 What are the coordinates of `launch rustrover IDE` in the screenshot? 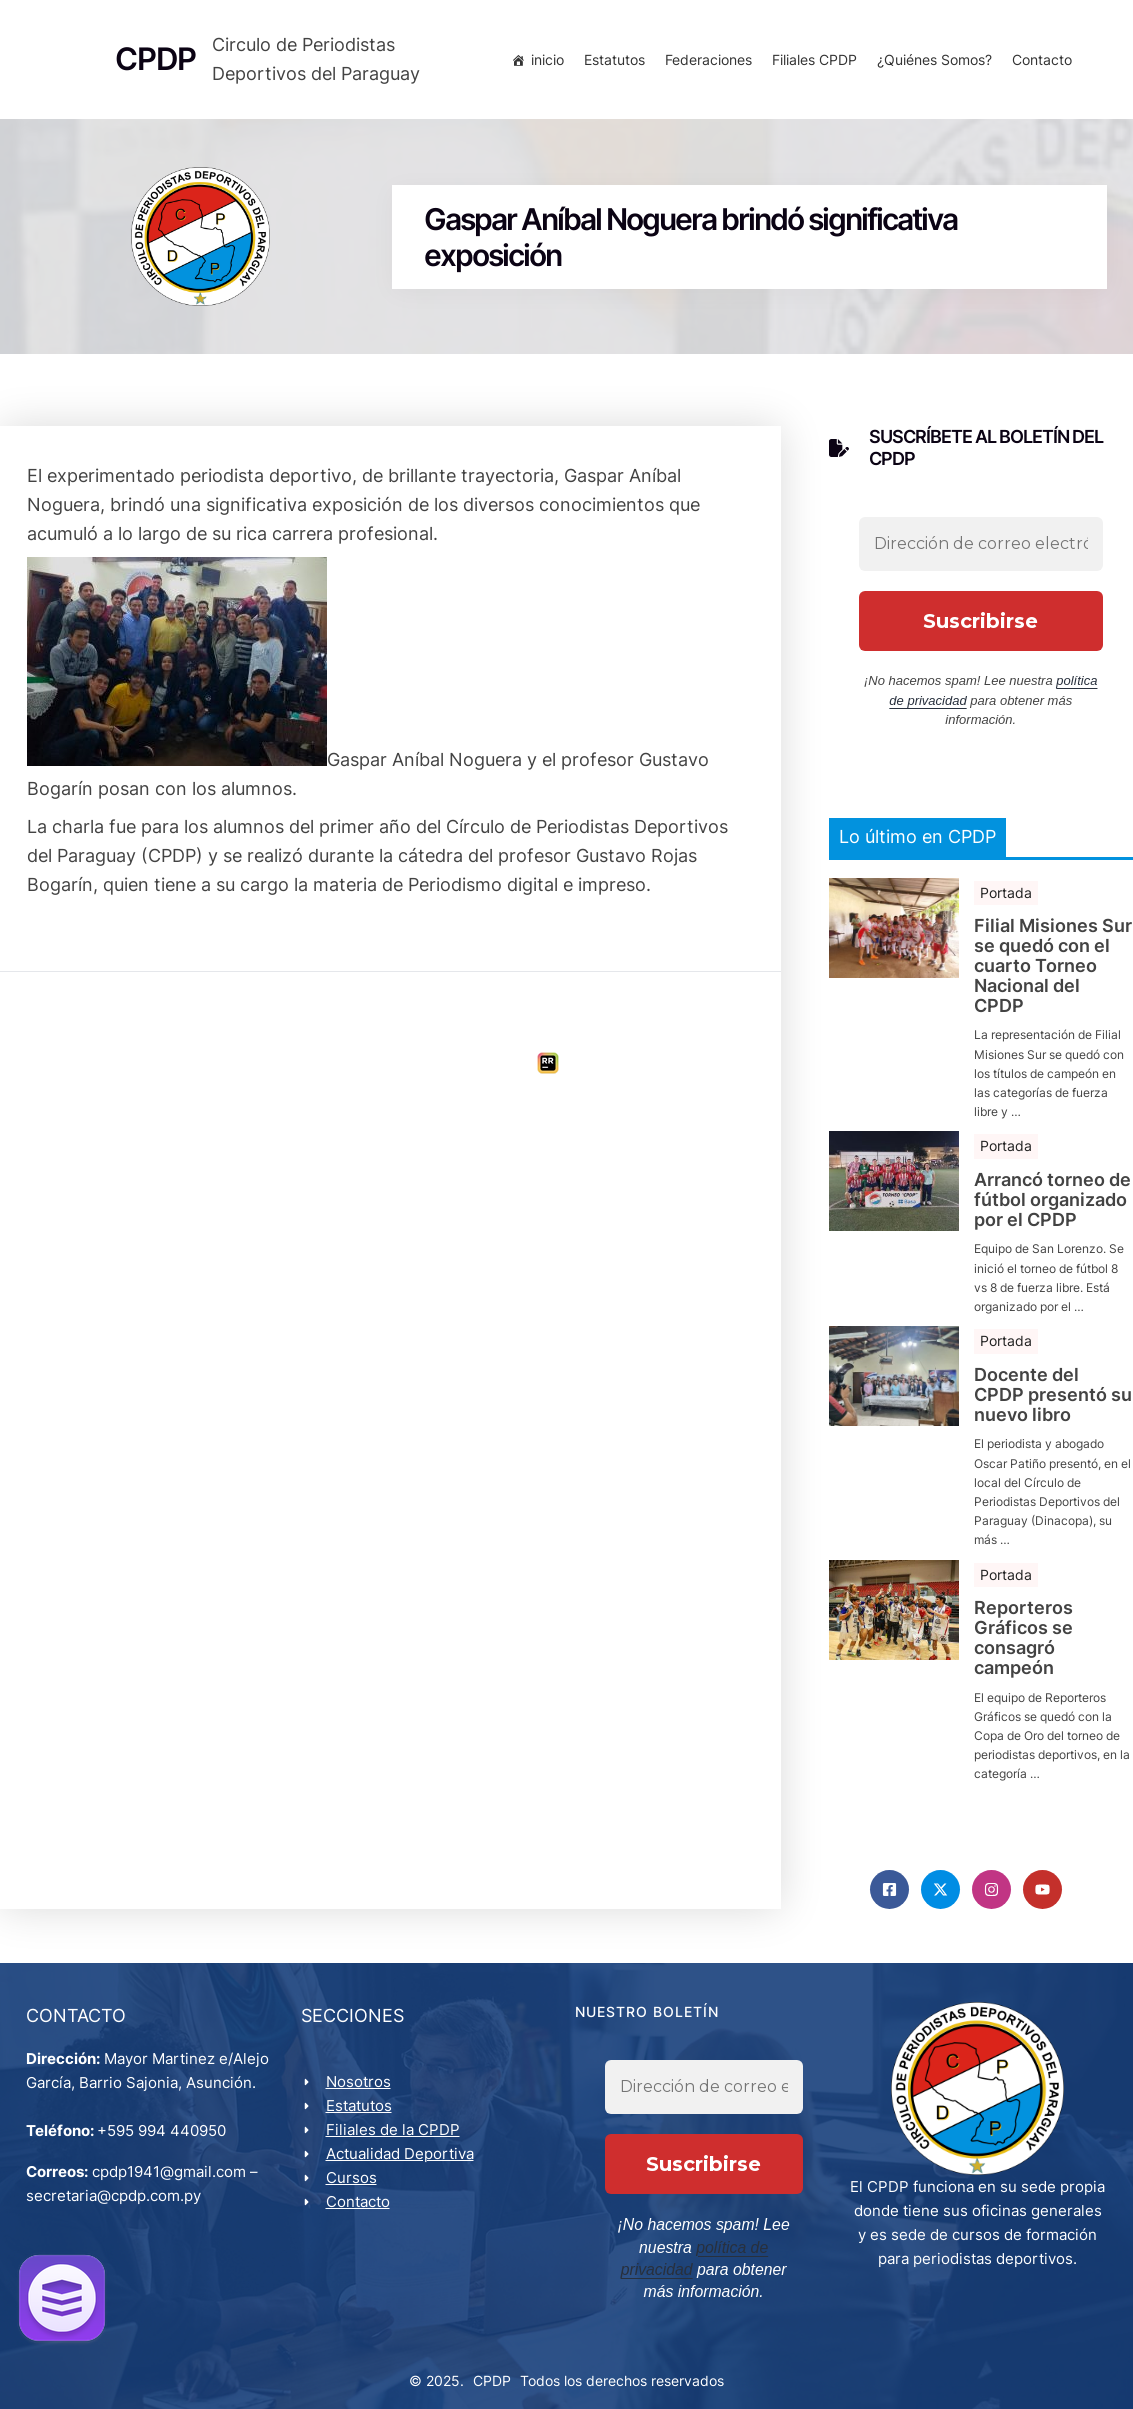 It's located at (548, 1063).